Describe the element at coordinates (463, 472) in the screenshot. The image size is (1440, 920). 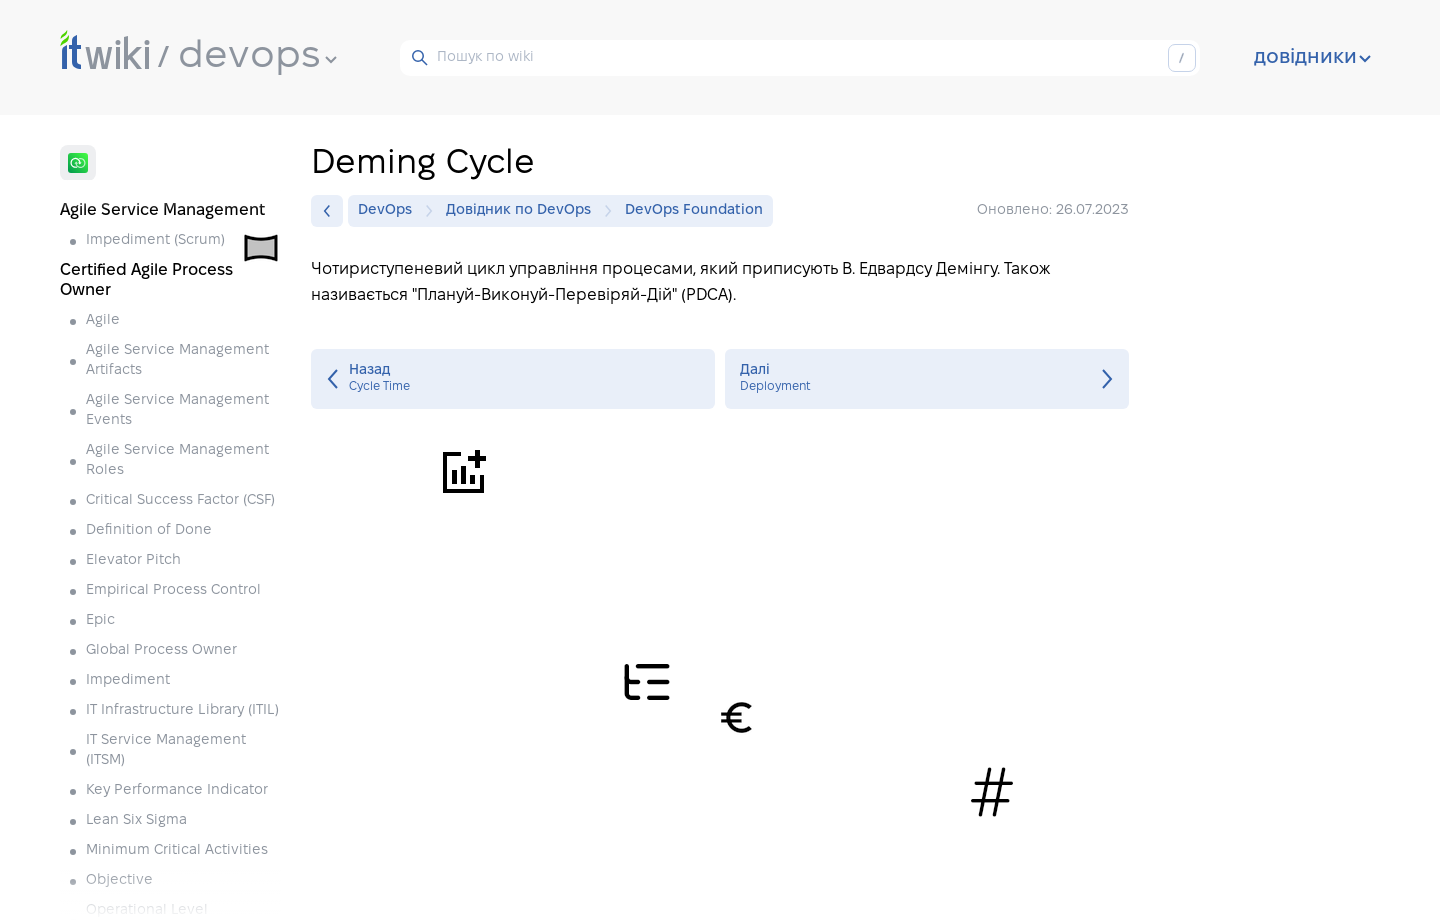
I see `add a new chart or graph` at that location.